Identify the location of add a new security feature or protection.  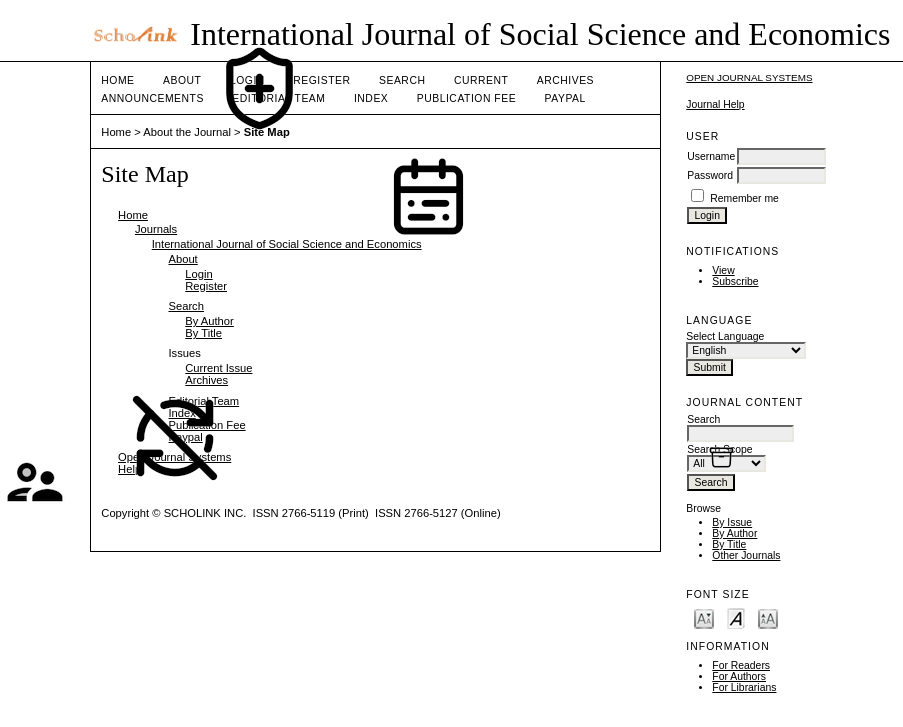
(259, 88).